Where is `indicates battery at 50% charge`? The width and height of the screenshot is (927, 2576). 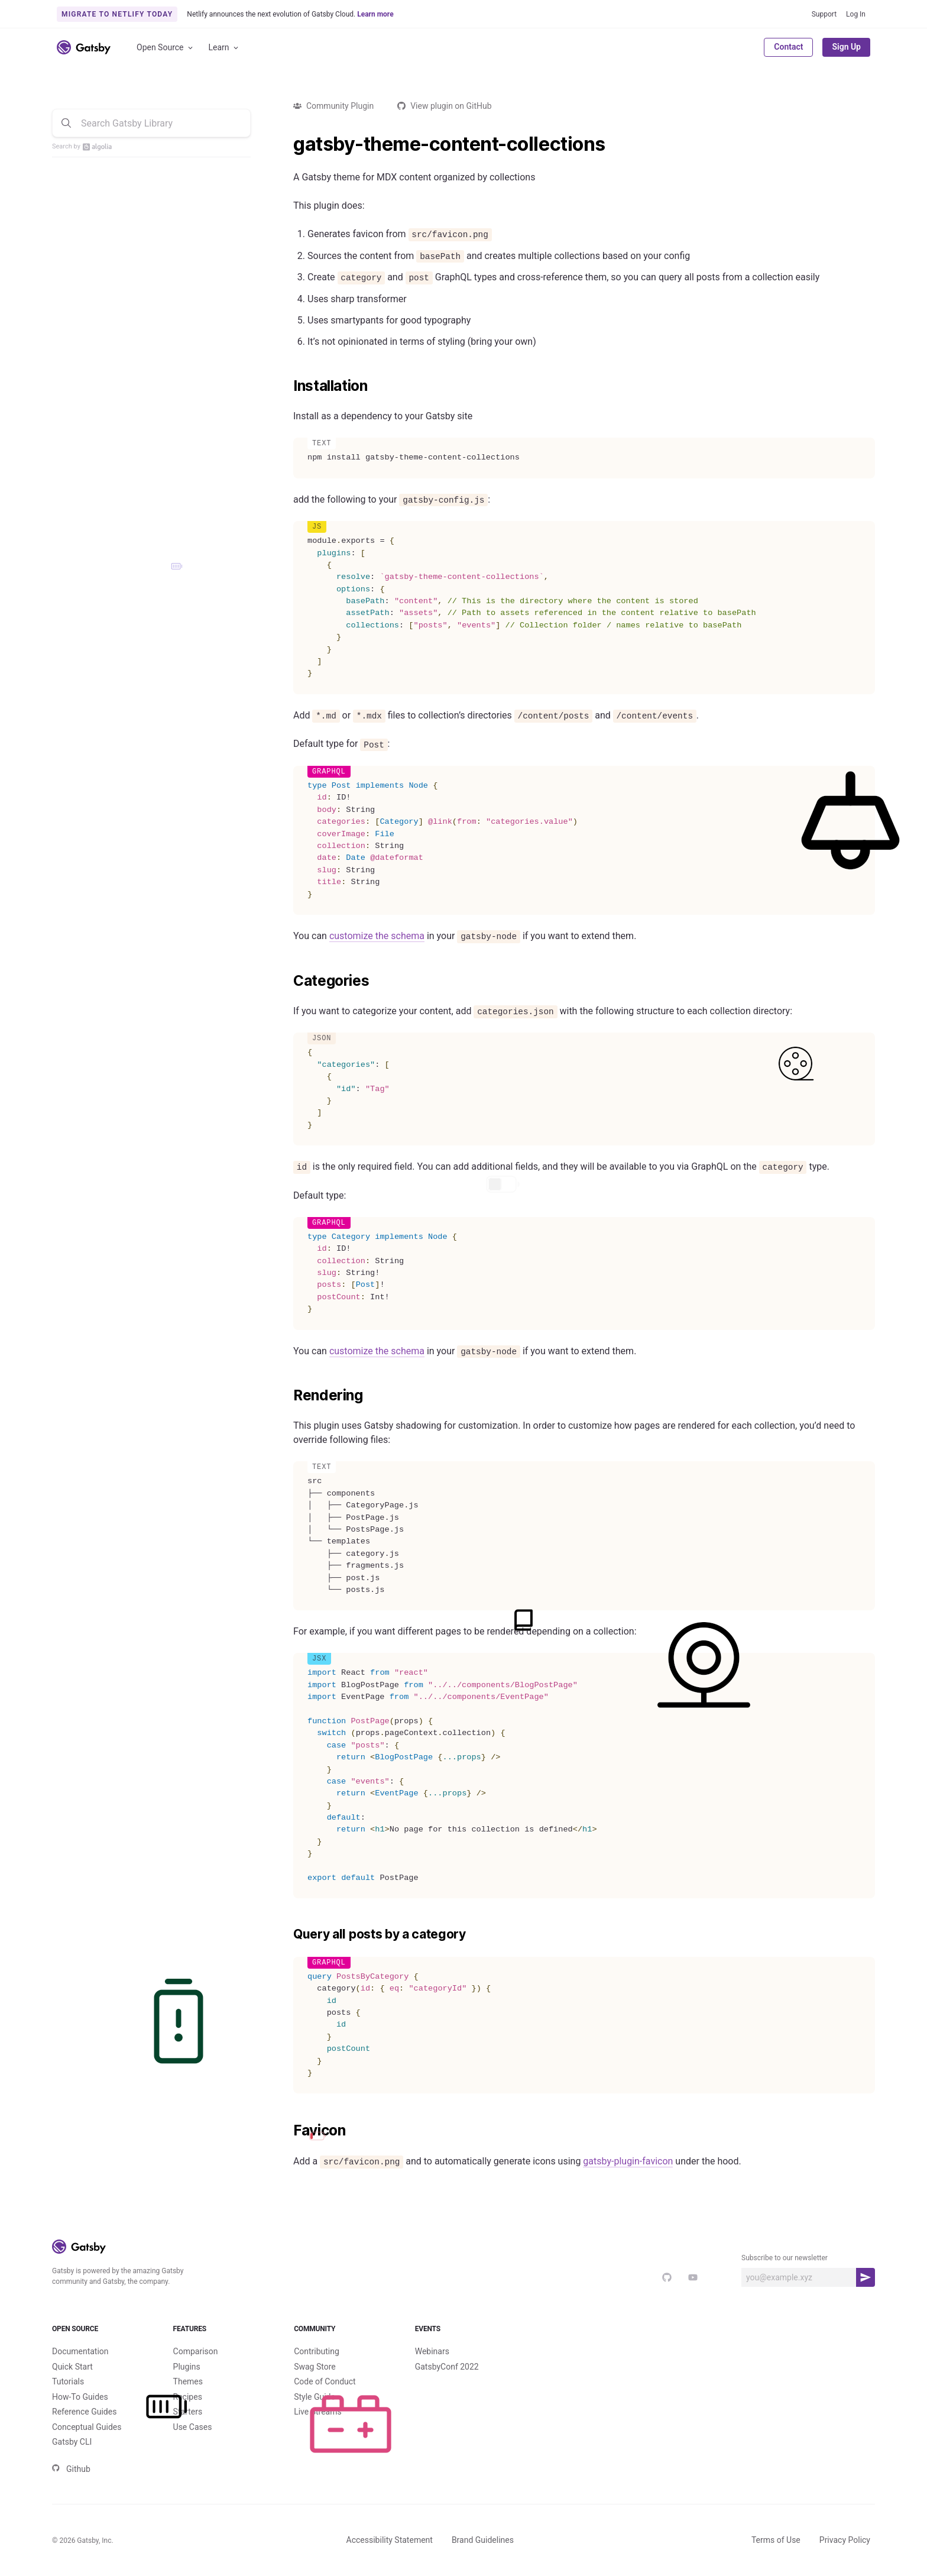 indicates battery at 50% charge is located at coordinates (503, 1184).